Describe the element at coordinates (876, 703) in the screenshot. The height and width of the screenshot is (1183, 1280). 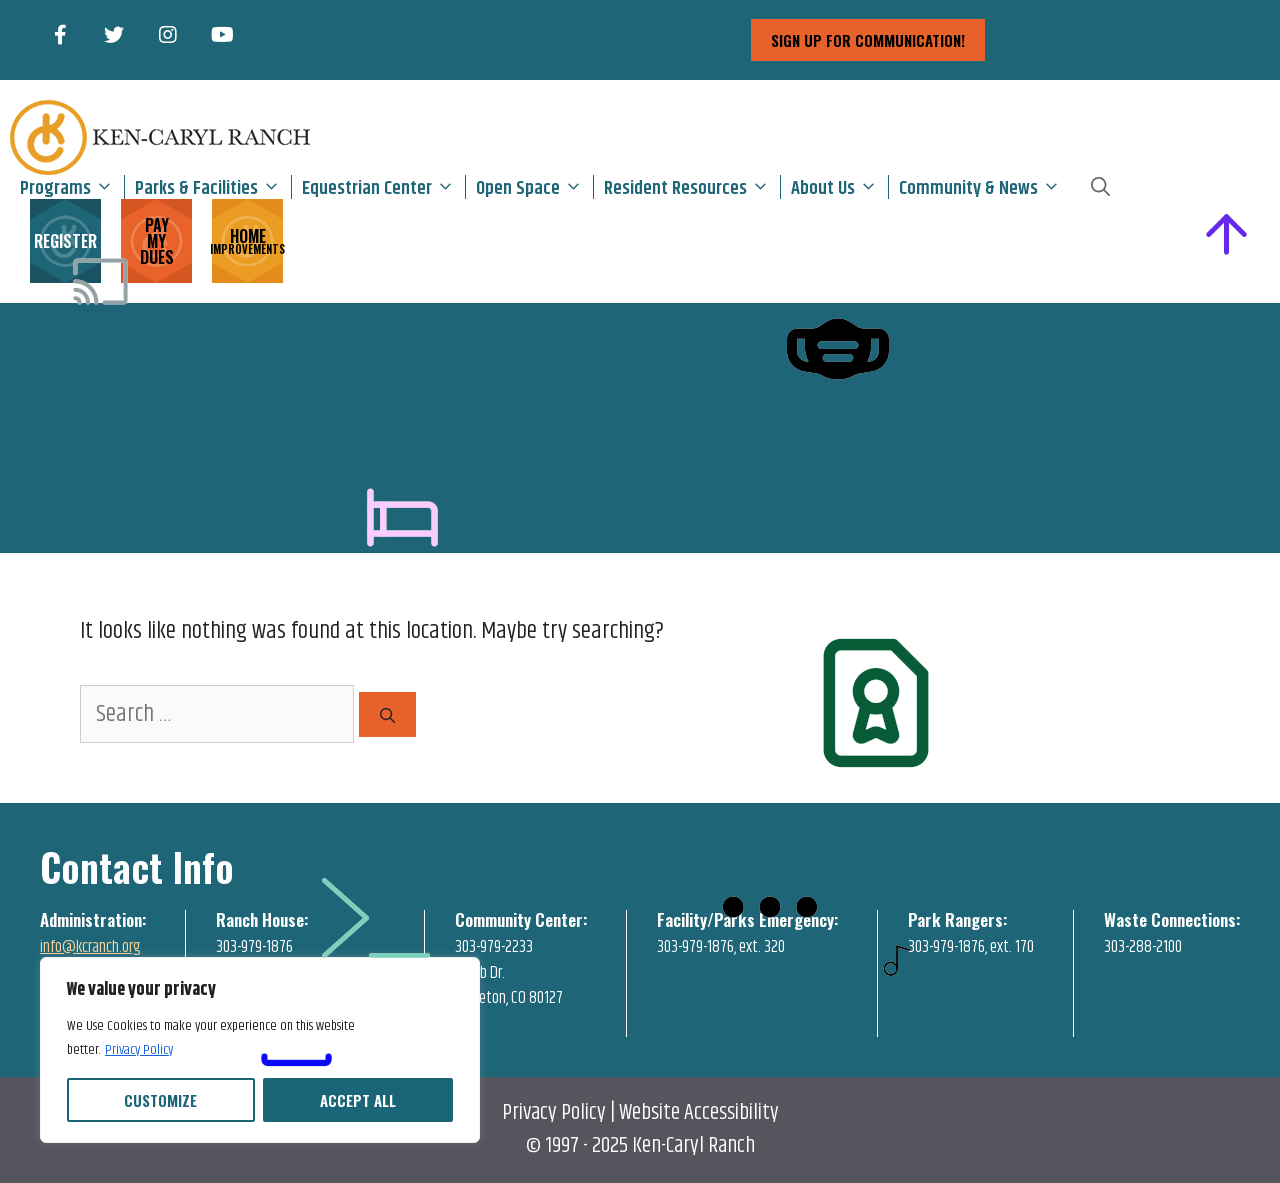
I see `view certified or verified document` at that location.